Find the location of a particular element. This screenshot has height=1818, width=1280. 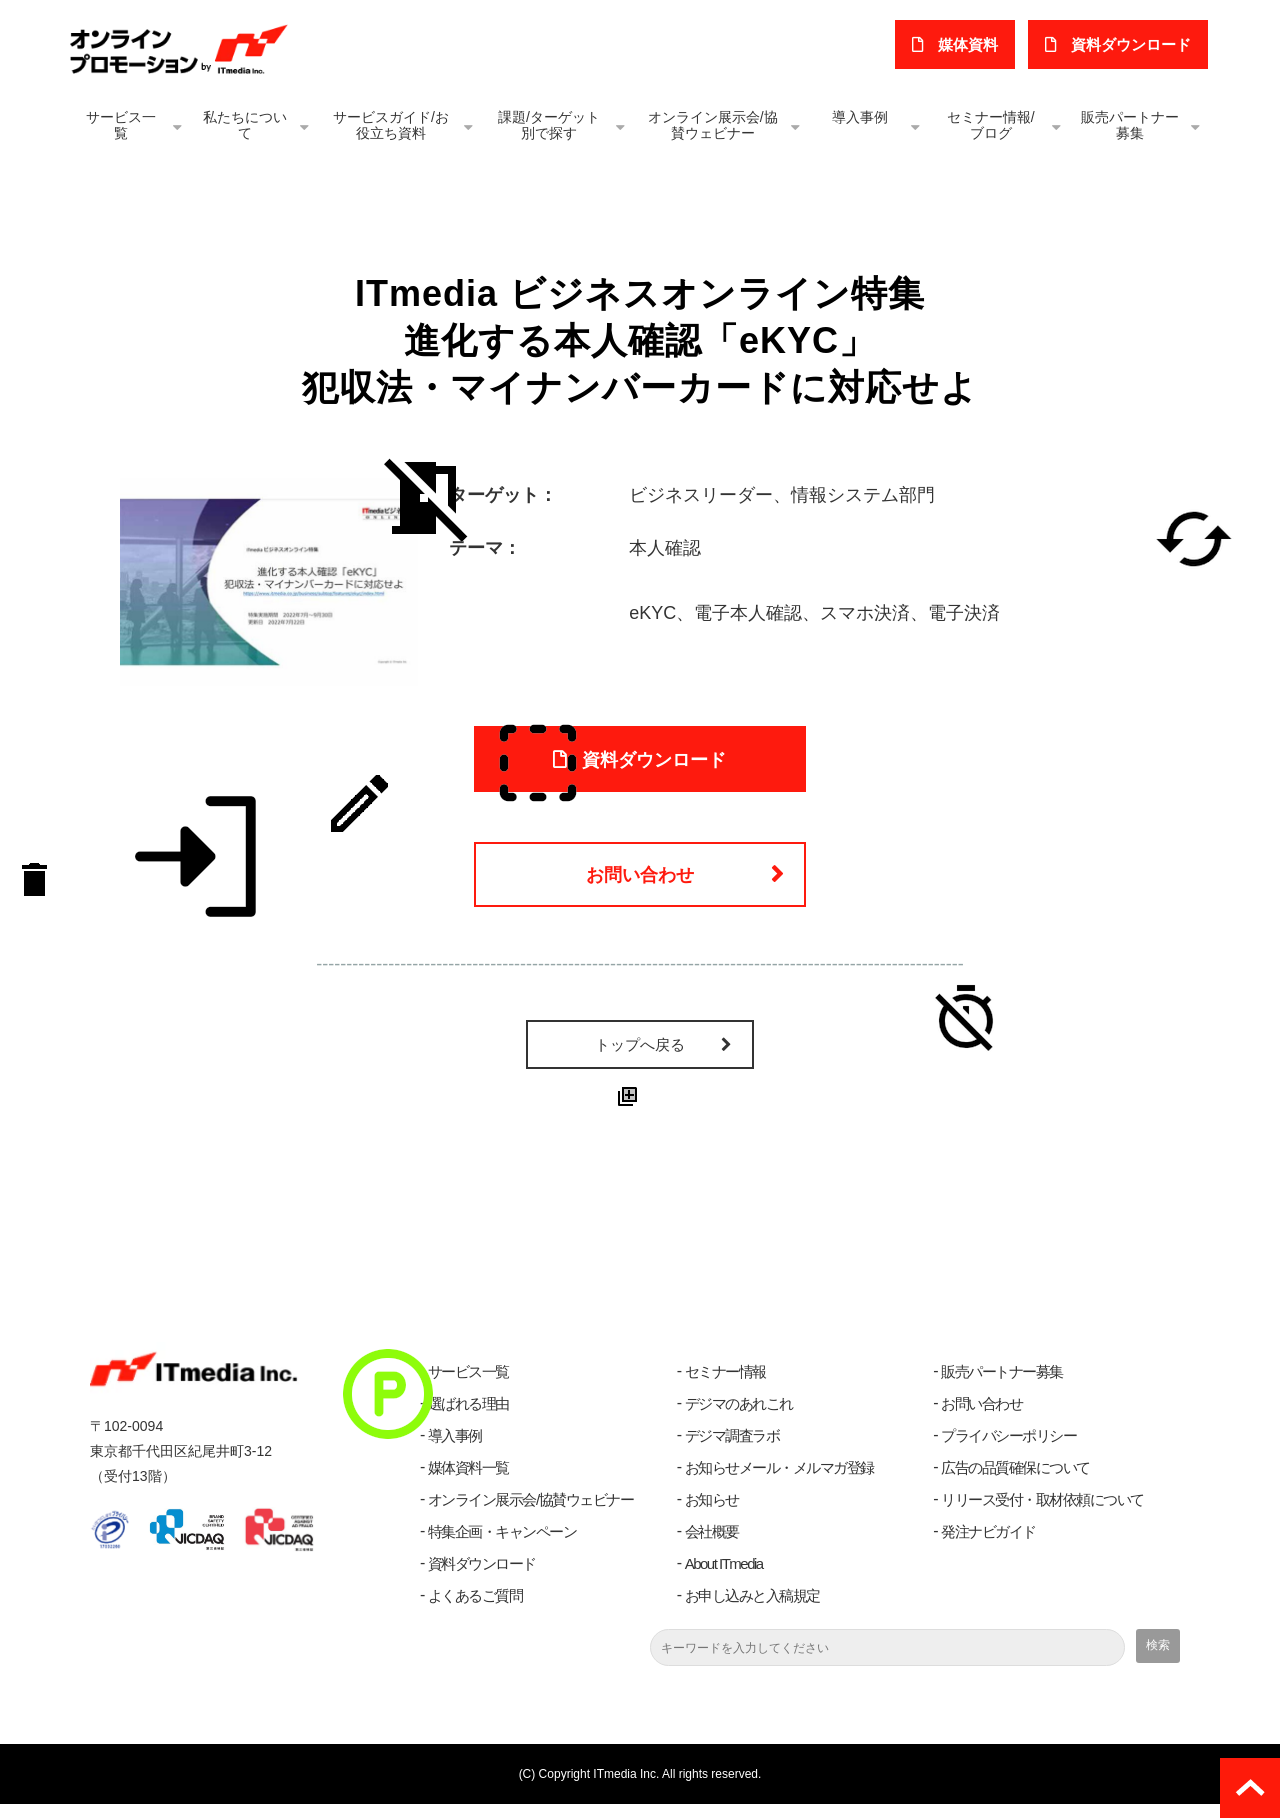

delete selected item is located at coordinates (34, 879).